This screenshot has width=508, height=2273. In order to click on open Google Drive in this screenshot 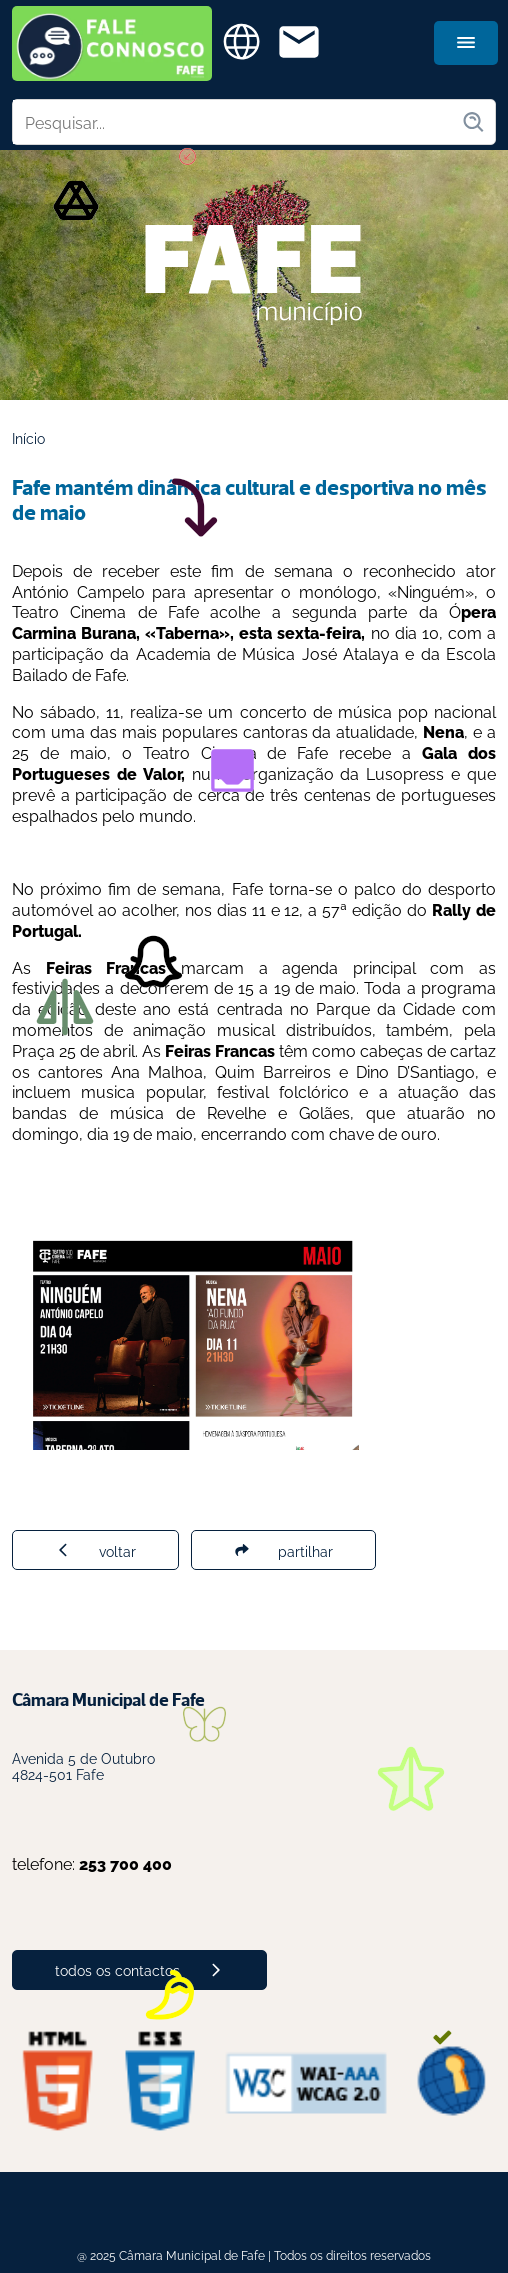, I will do `click(76, 202)`.